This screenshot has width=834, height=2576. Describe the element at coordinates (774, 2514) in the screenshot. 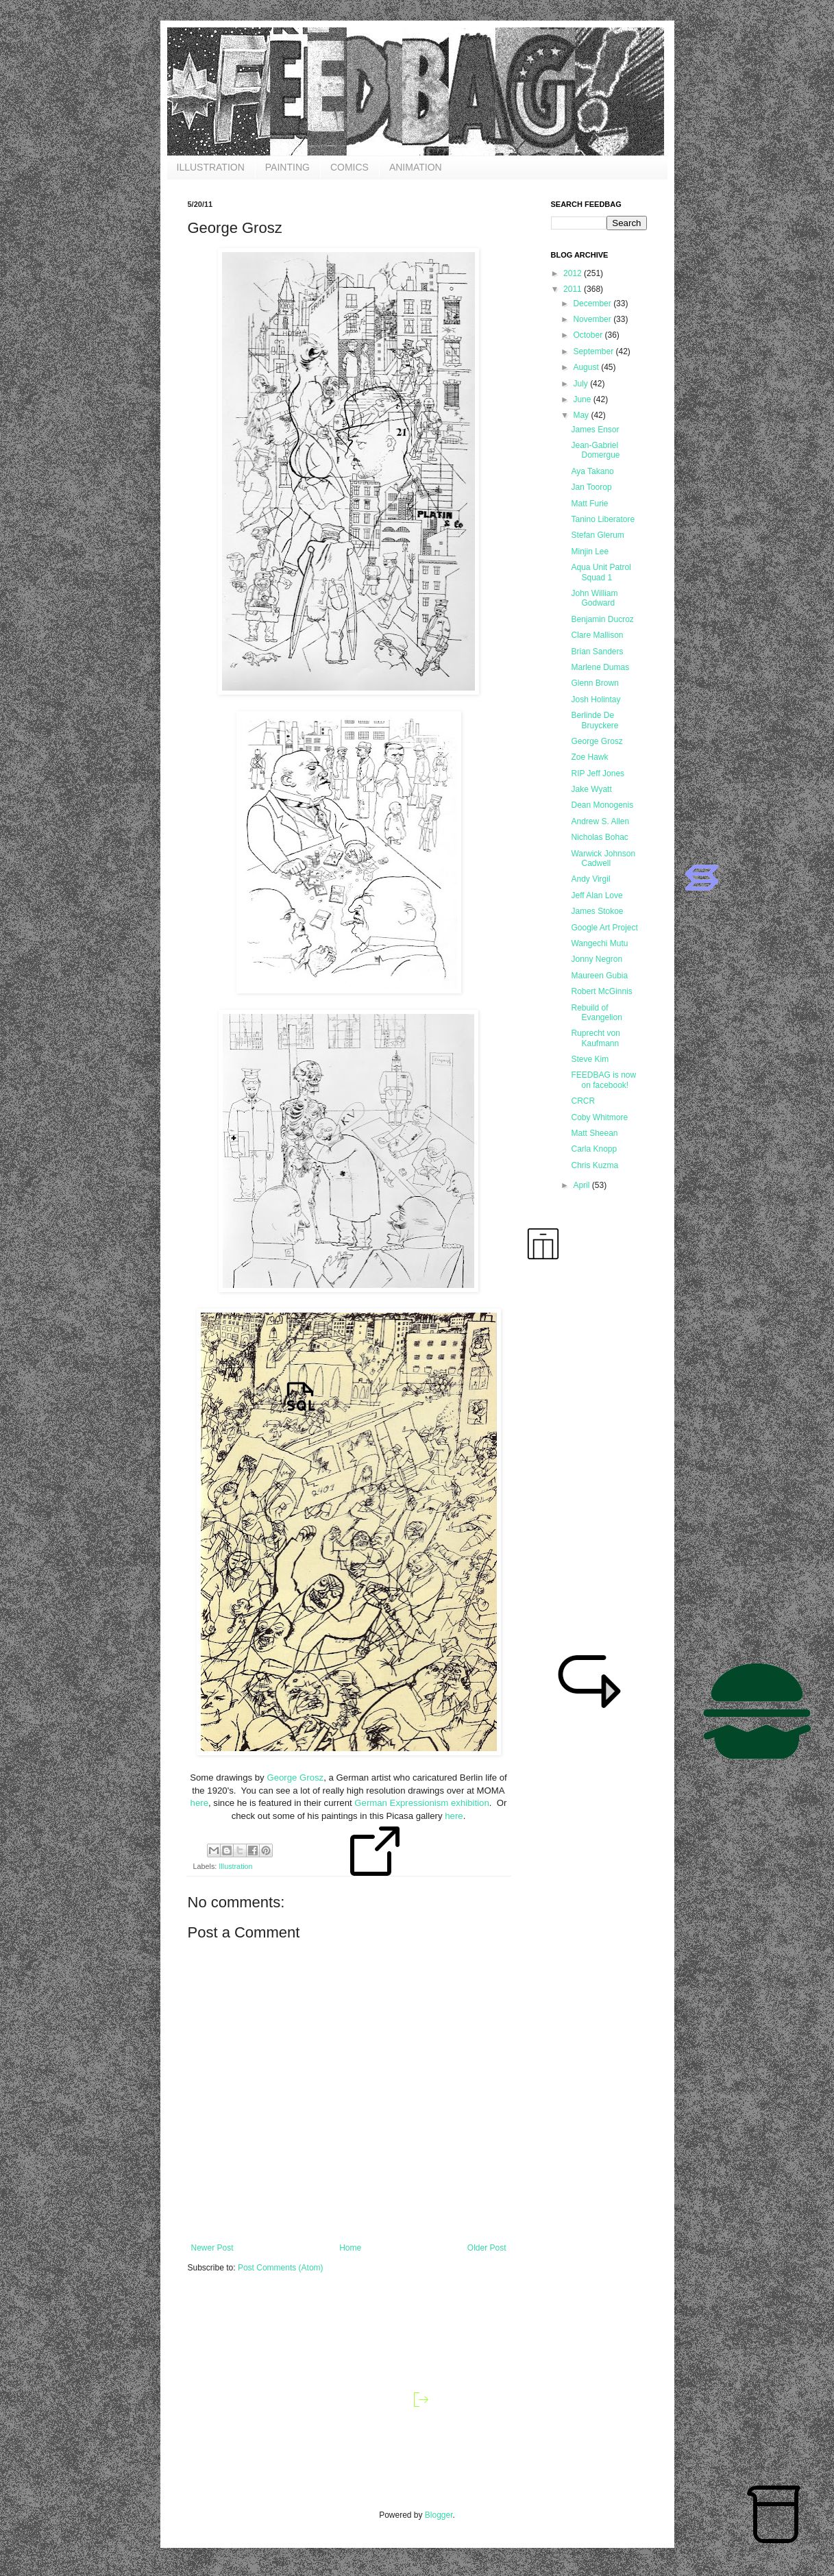

I see `access experimental or beta features` at that location.